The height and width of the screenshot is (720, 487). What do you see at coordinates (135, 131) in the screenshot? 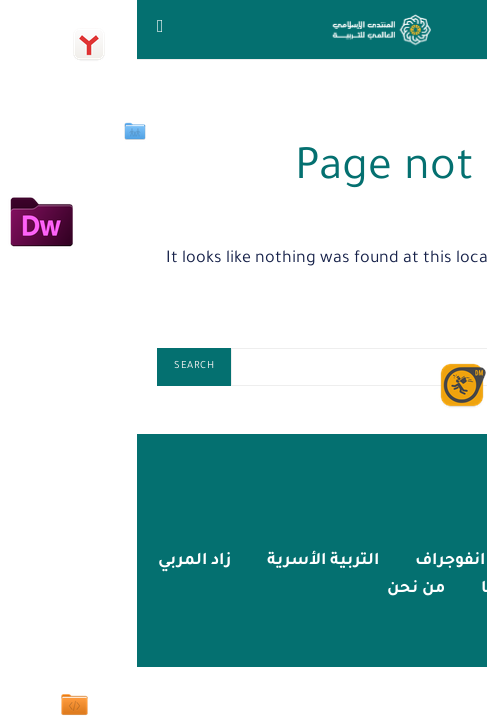
I see `open the family shared folder` at bounding box center [135, 131].